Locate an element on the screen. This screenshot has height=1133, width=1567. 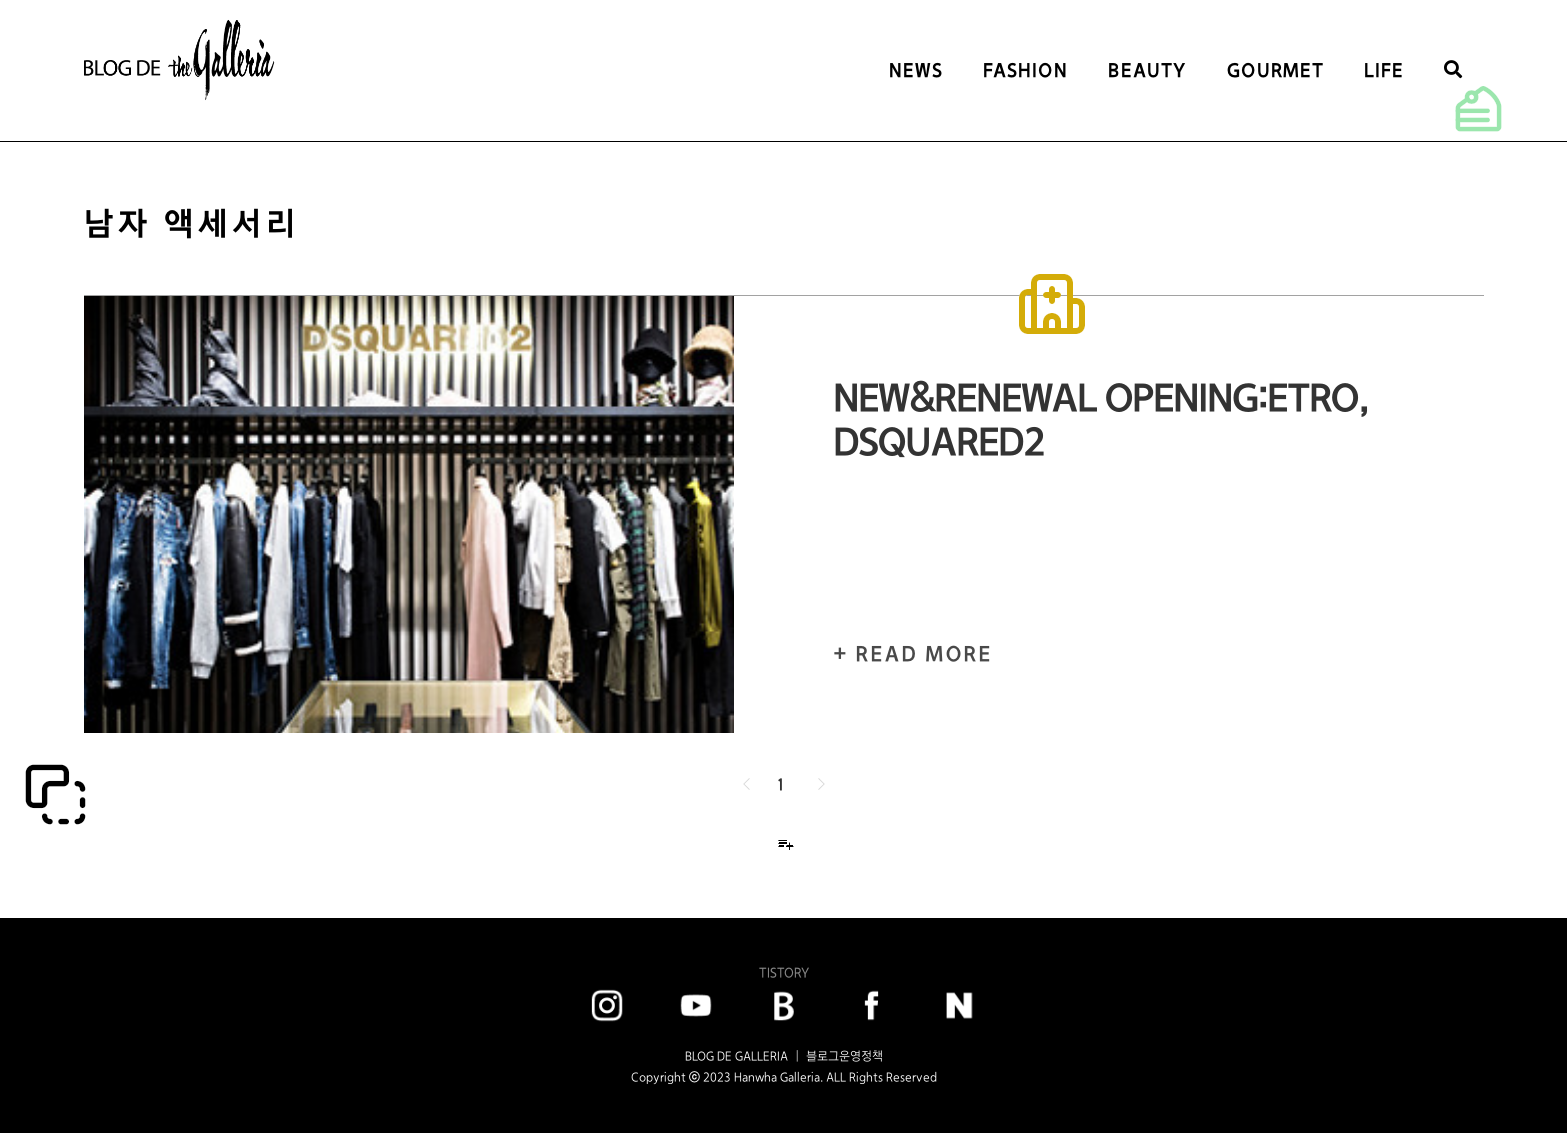
view birthday or celebration reminders is located at coordinates (1478, 108).